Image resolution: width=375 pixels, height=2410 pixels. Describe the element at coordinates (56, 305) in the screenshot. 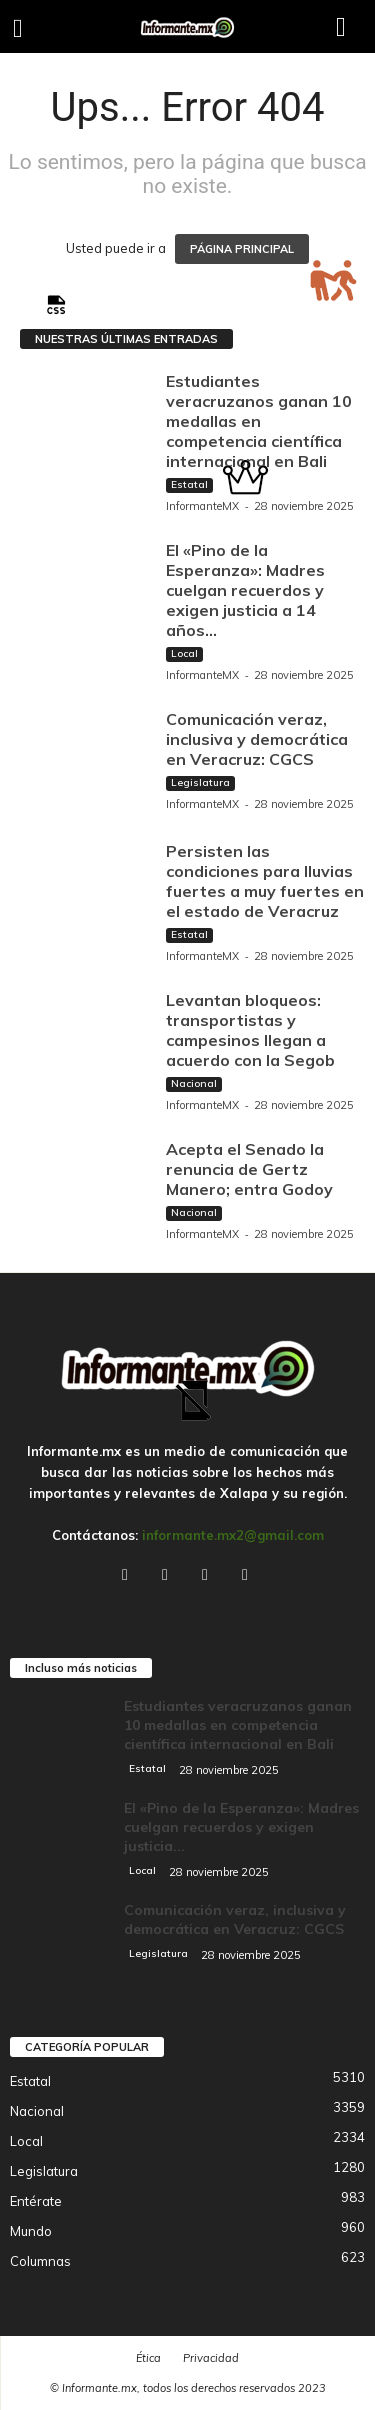

I see `a CSS stylesheet file` at that location.